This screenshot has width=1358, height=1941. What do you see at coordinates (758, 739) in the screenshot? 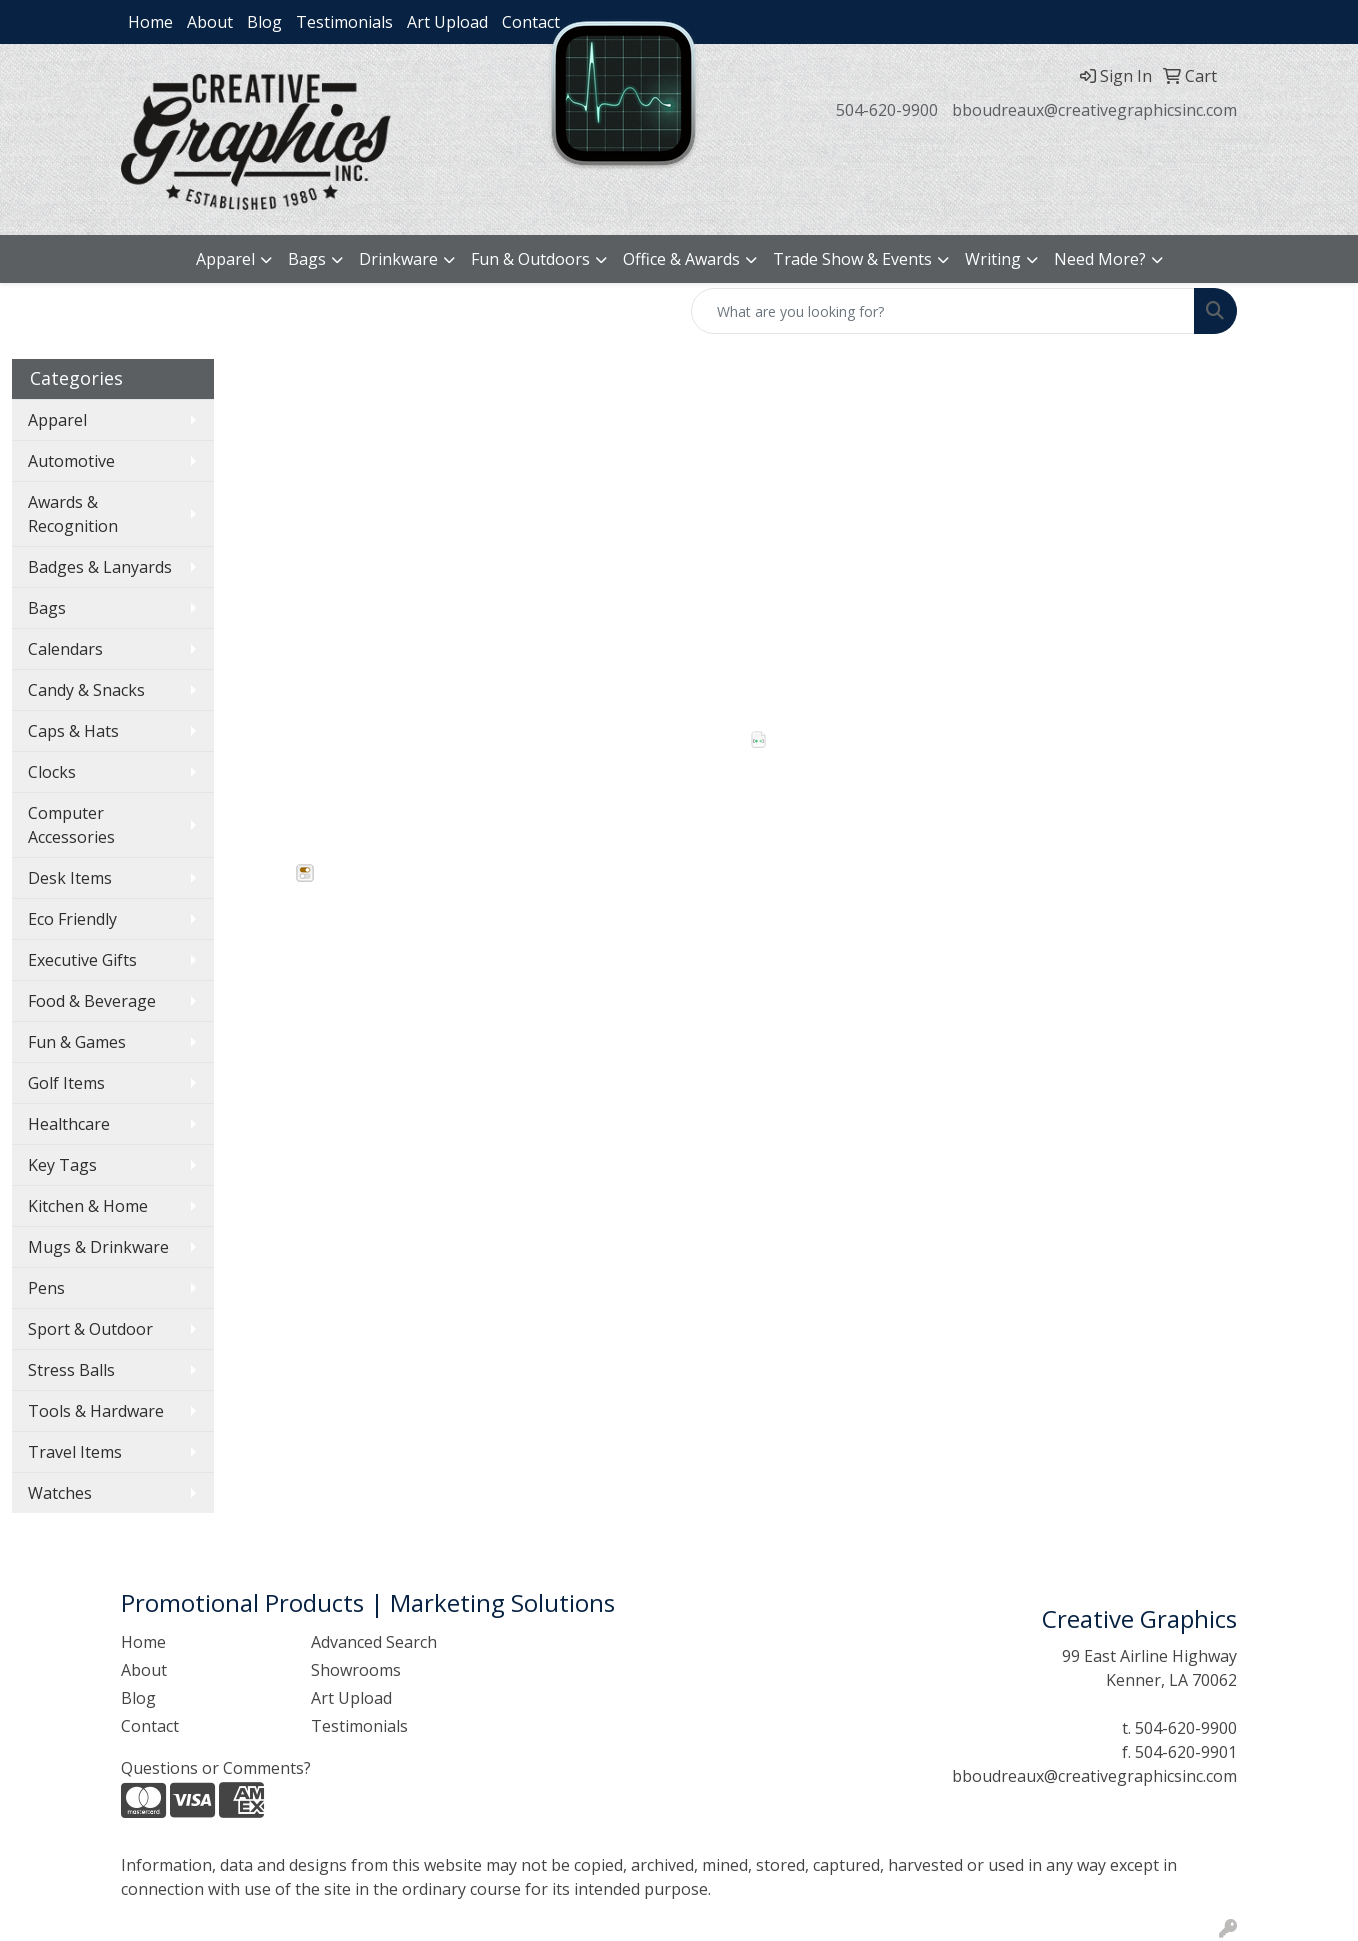
I see `a systemd unit configuration file` at bounding box center [758, 739].